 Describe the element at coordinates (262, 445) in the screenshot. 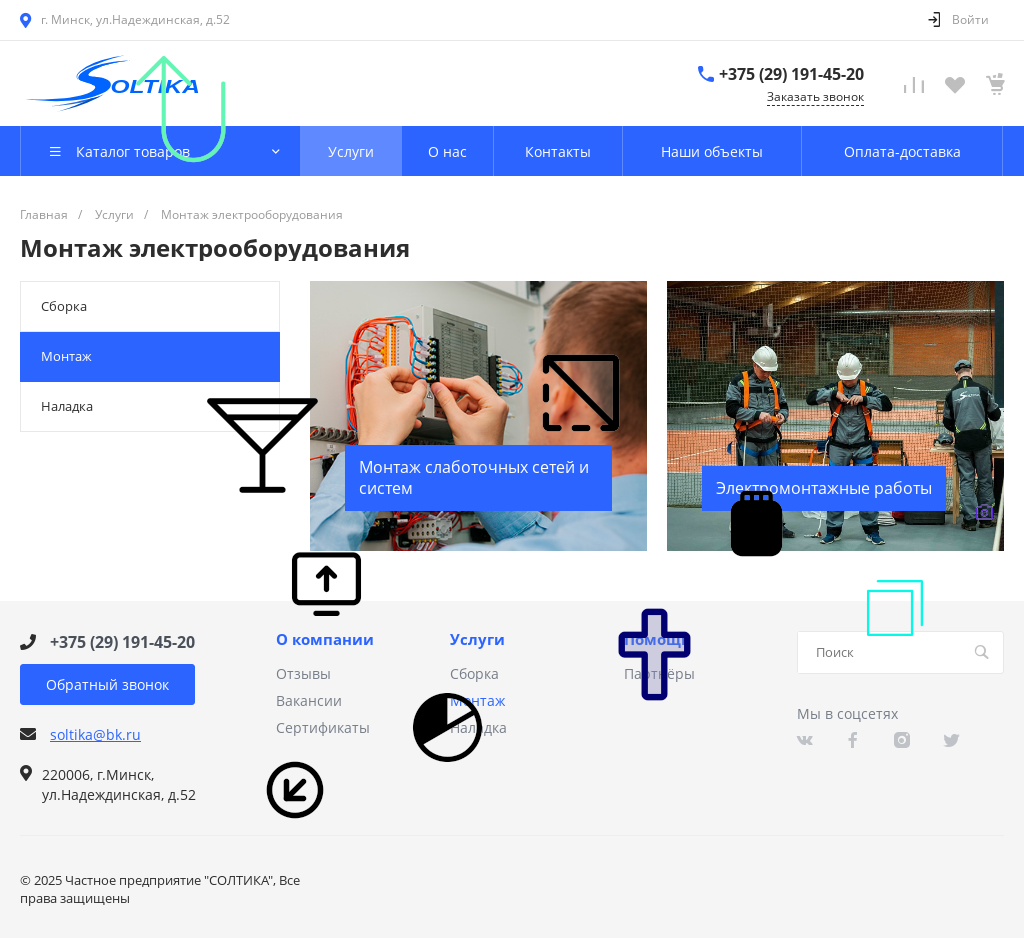

I see `browse bar or cocktail menu` at that location.